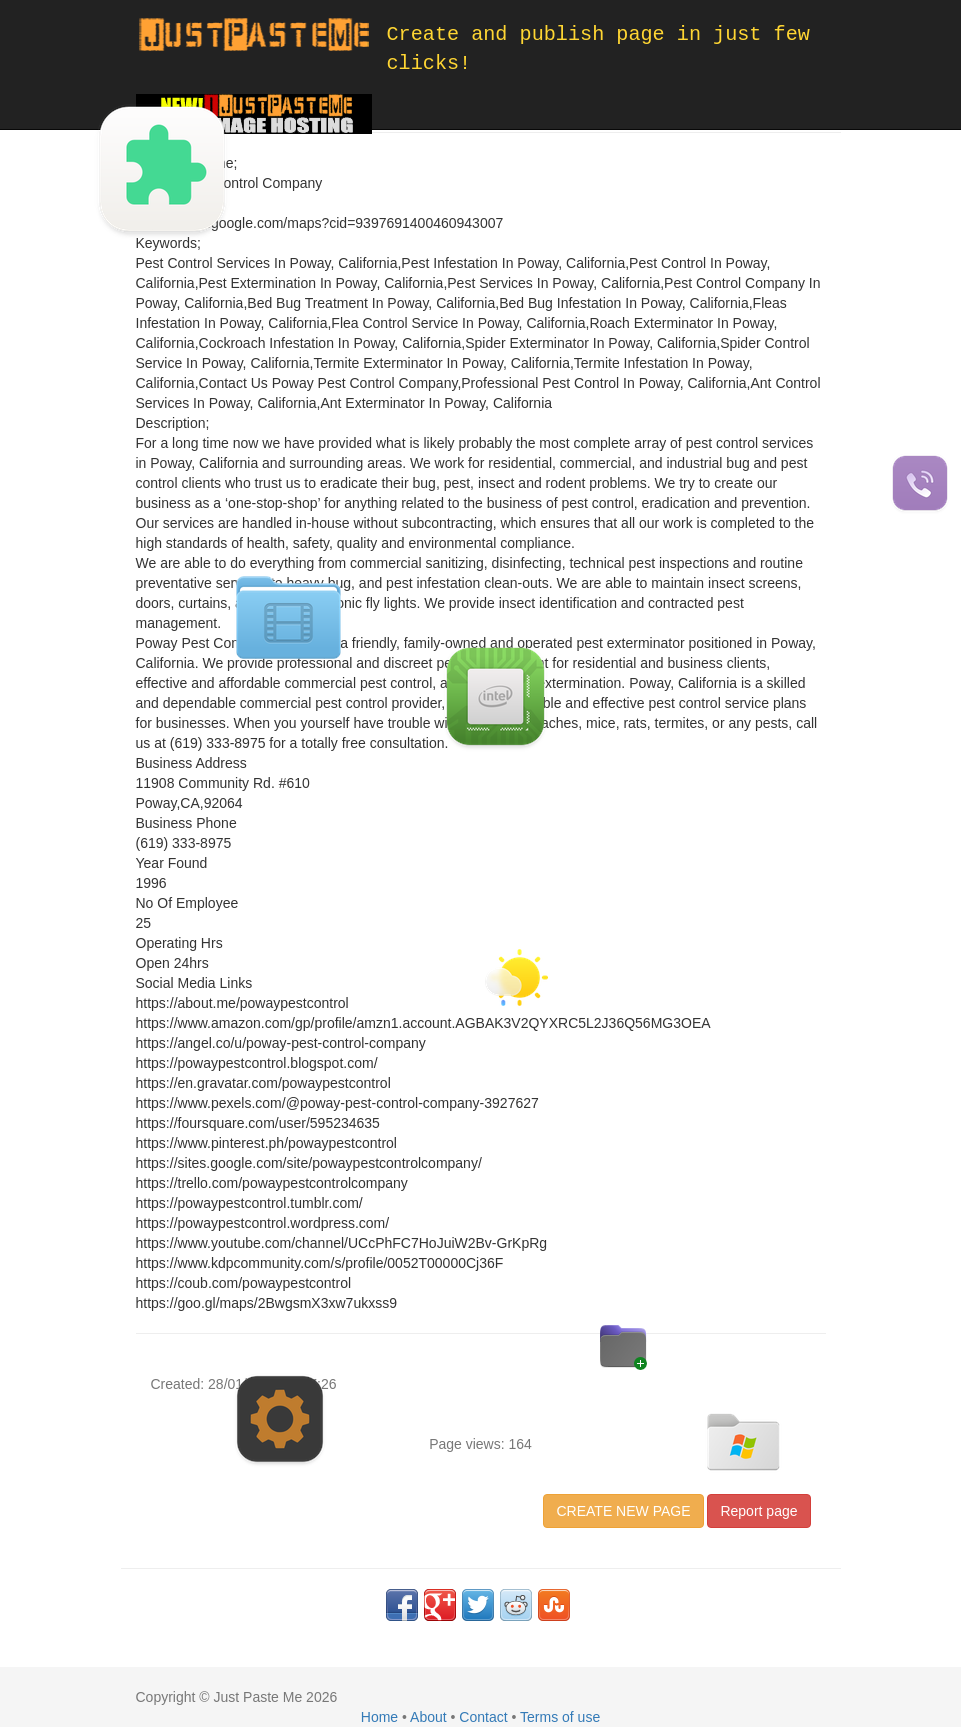 The image size is (961, 1727). I want to click on indicates scattered showers with partial sun, so click(516, 977).